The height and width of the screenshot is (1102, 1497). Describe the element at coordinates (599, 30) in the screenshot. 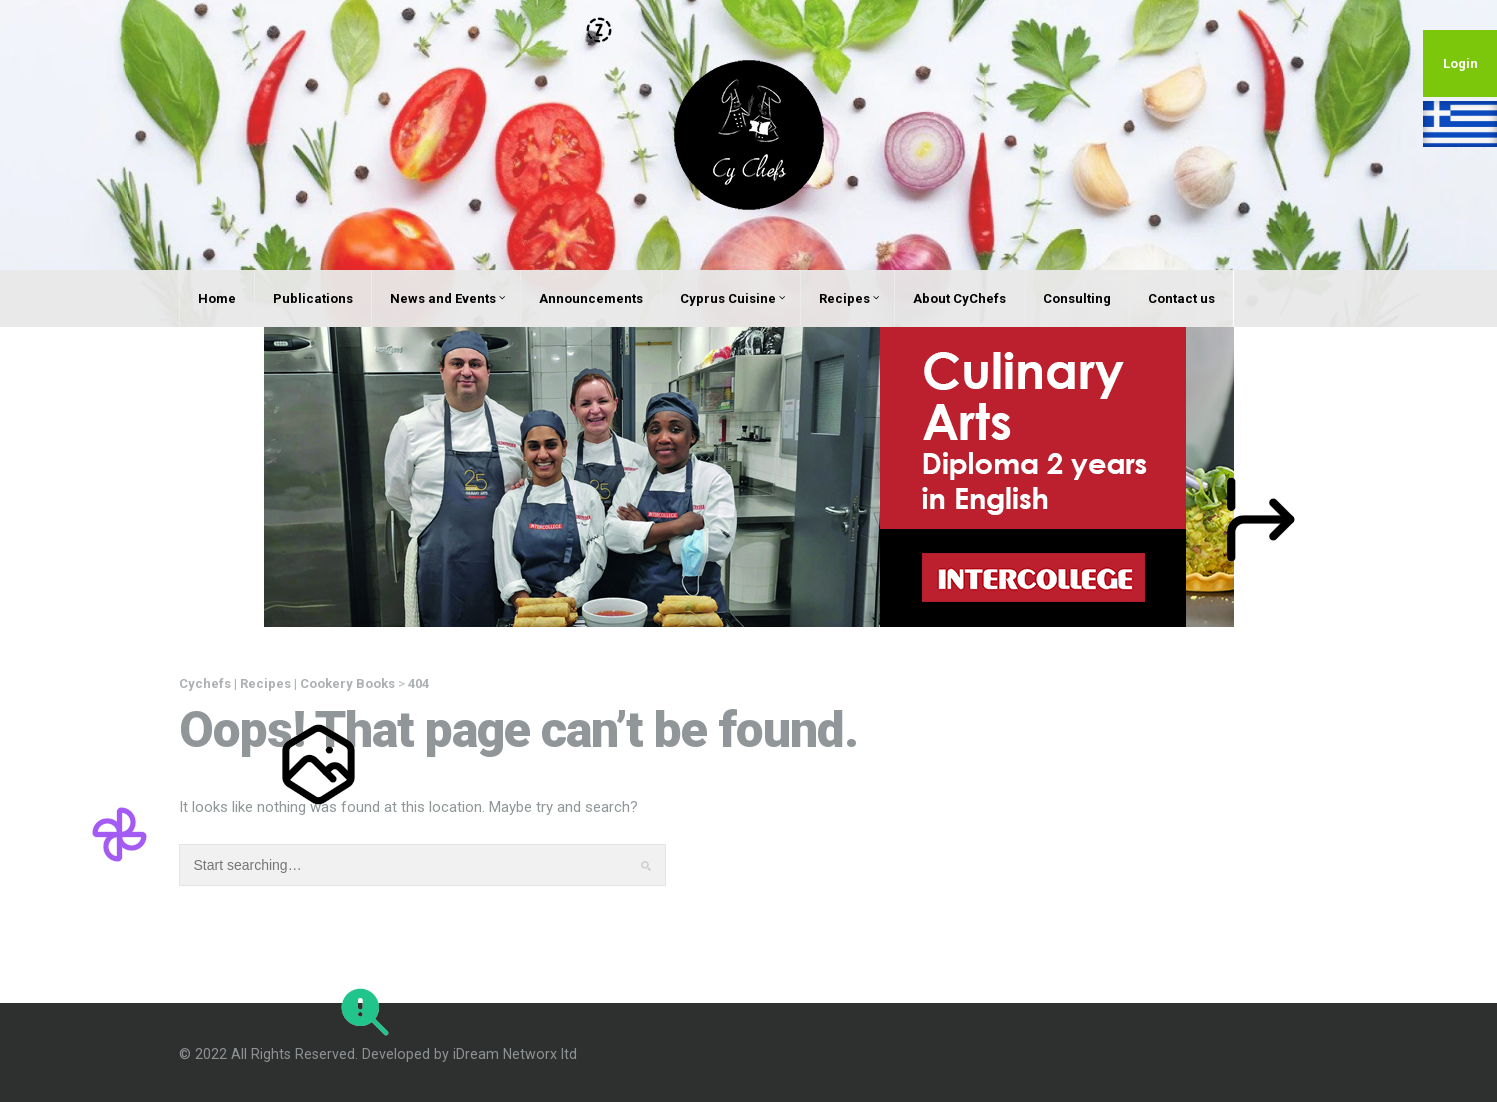

I see `indicates a loading or processing state for sleep mode` at that location.